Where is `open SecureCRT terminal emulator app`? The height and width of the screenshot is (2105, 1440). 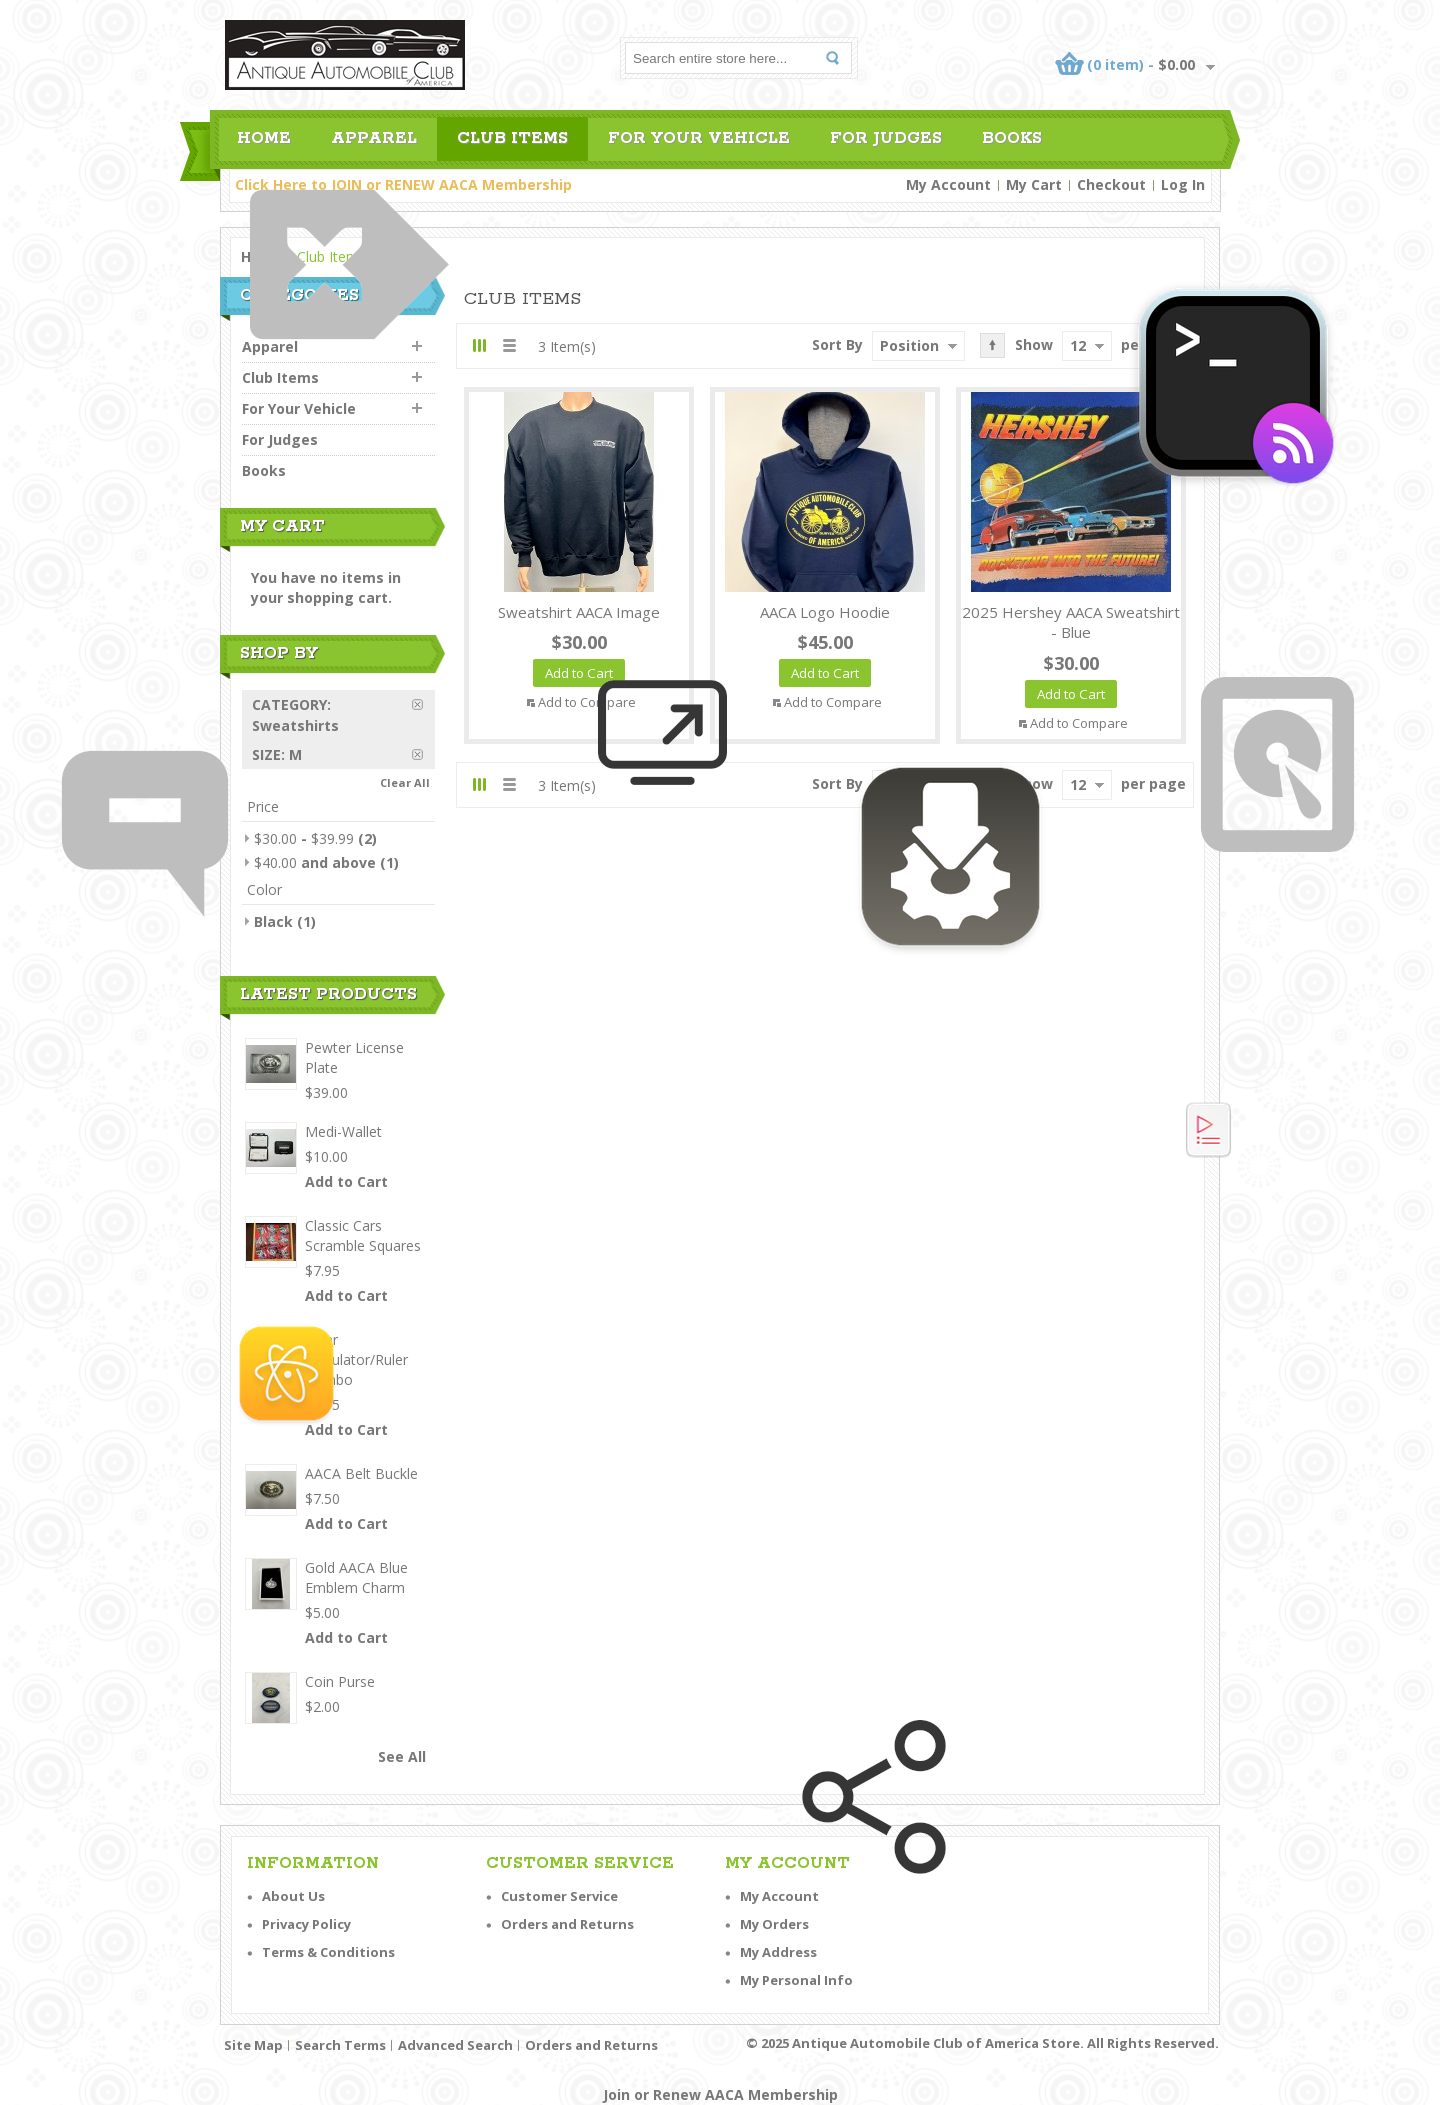
open SecureCRT terminal emulator app is located at coordinates (1233, 383).